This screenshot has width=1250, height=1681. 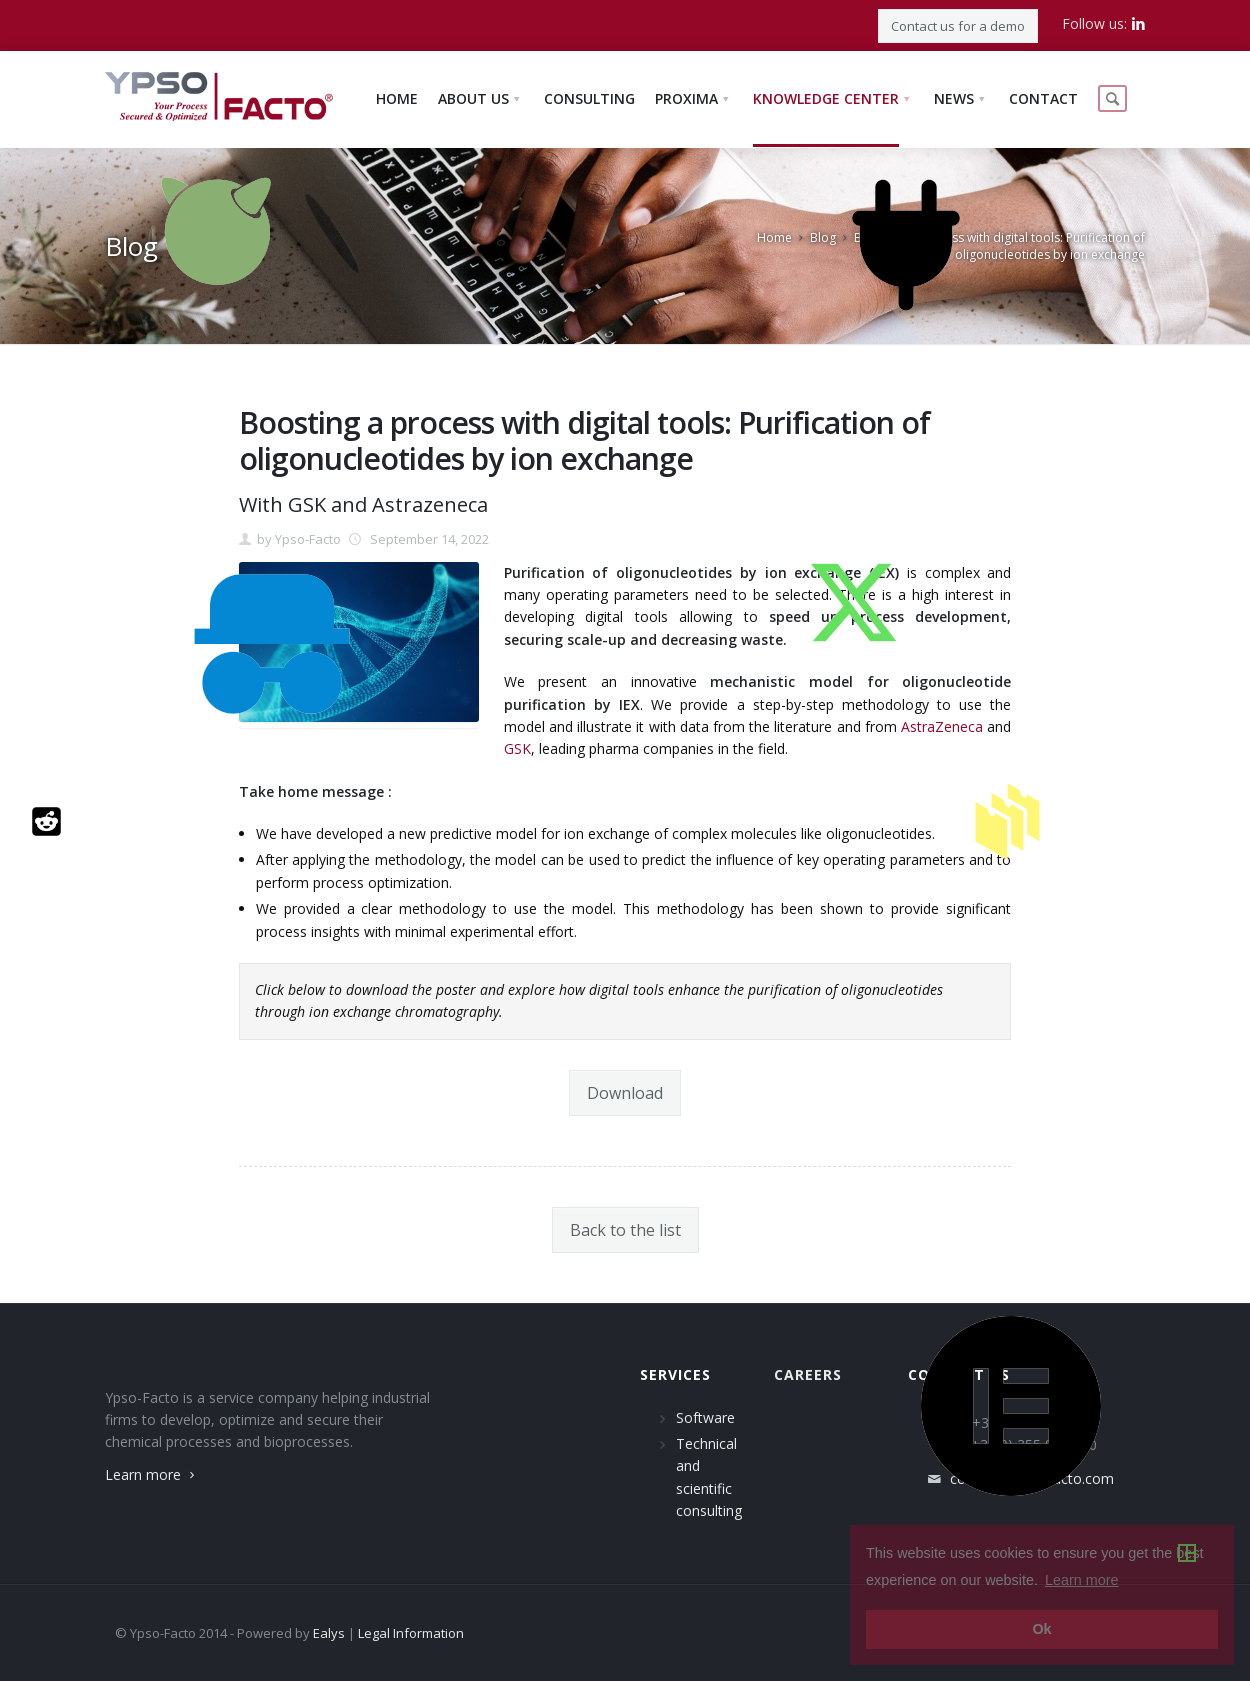 I want to click on freebsd operating system logo, so click(x=216, y=231).